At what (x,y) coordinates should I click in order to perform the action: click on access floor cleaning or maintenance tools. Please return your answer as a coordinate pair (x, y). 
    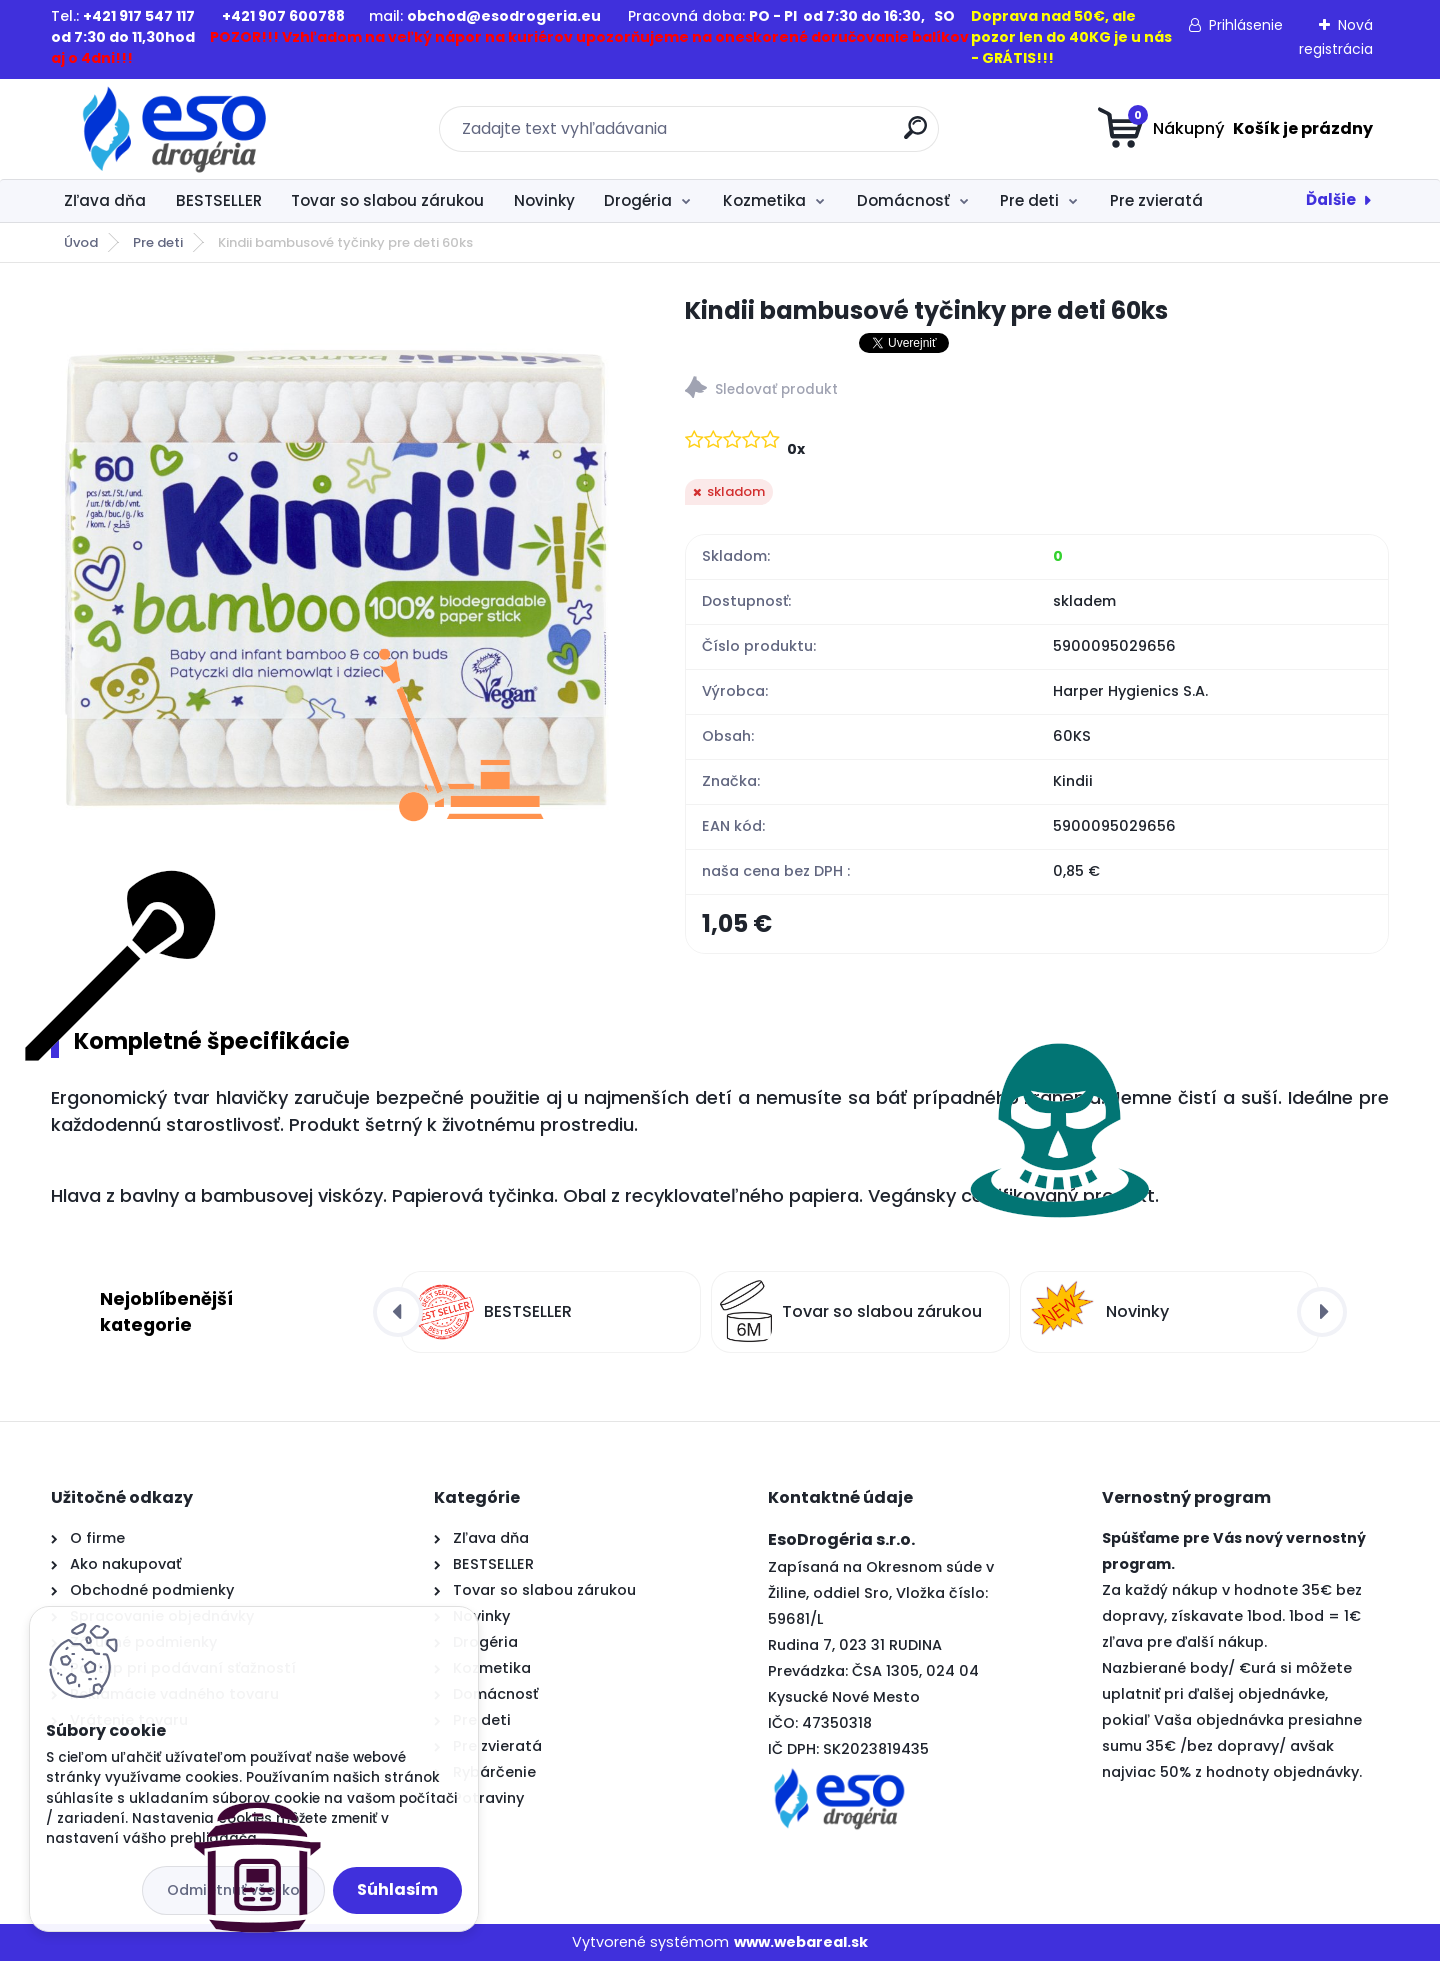
    Looking at the image, I should click on (465, 732).